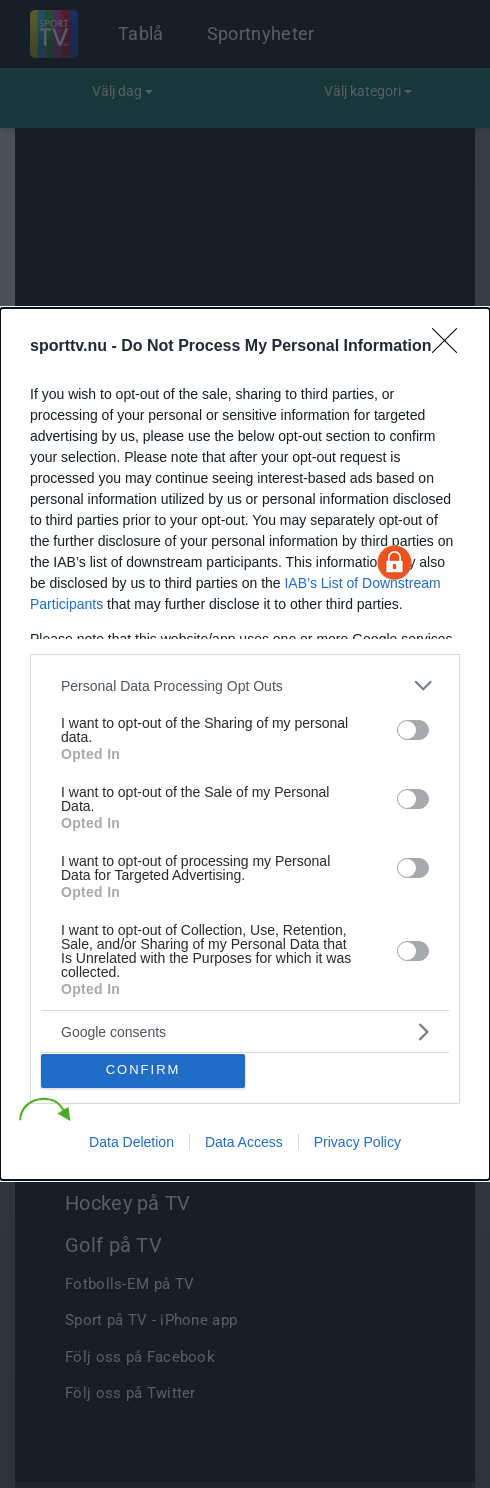 Image resolution: width=490 pixels, height=1488 pixels. Describe the element at coordinates (45, 1109) in the screenshot. I see `redo the last undone action` at that location.